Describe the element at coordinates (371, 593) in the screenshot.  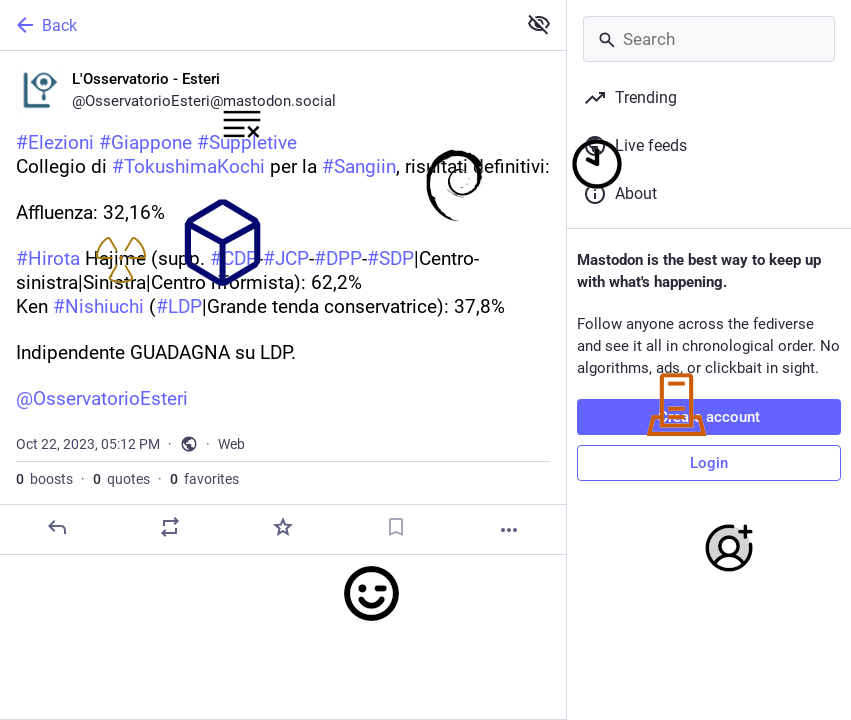
I see `insert a winking emoji into your message` at that location.